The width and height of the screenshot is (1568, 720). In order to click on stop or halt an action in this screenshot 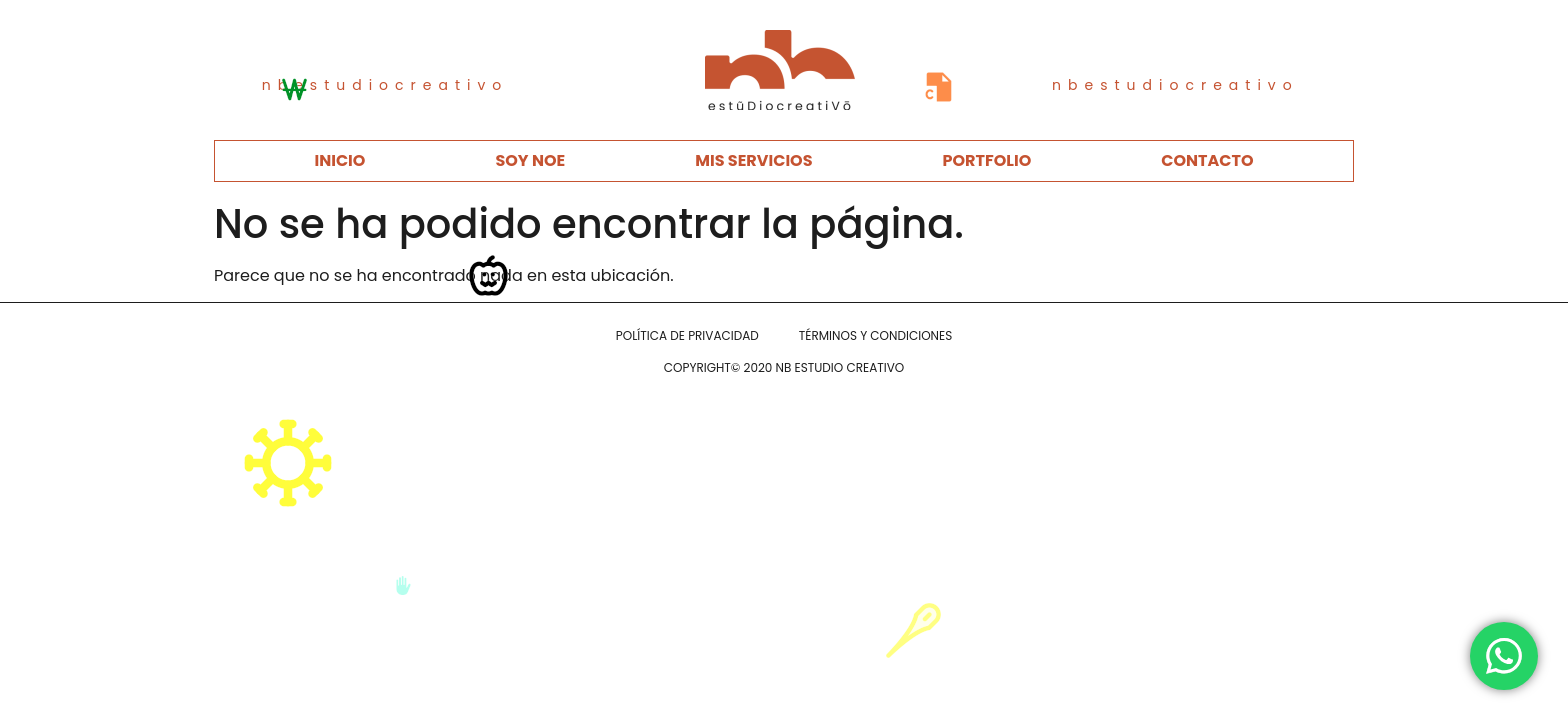, I will do `click(403, 585)`.